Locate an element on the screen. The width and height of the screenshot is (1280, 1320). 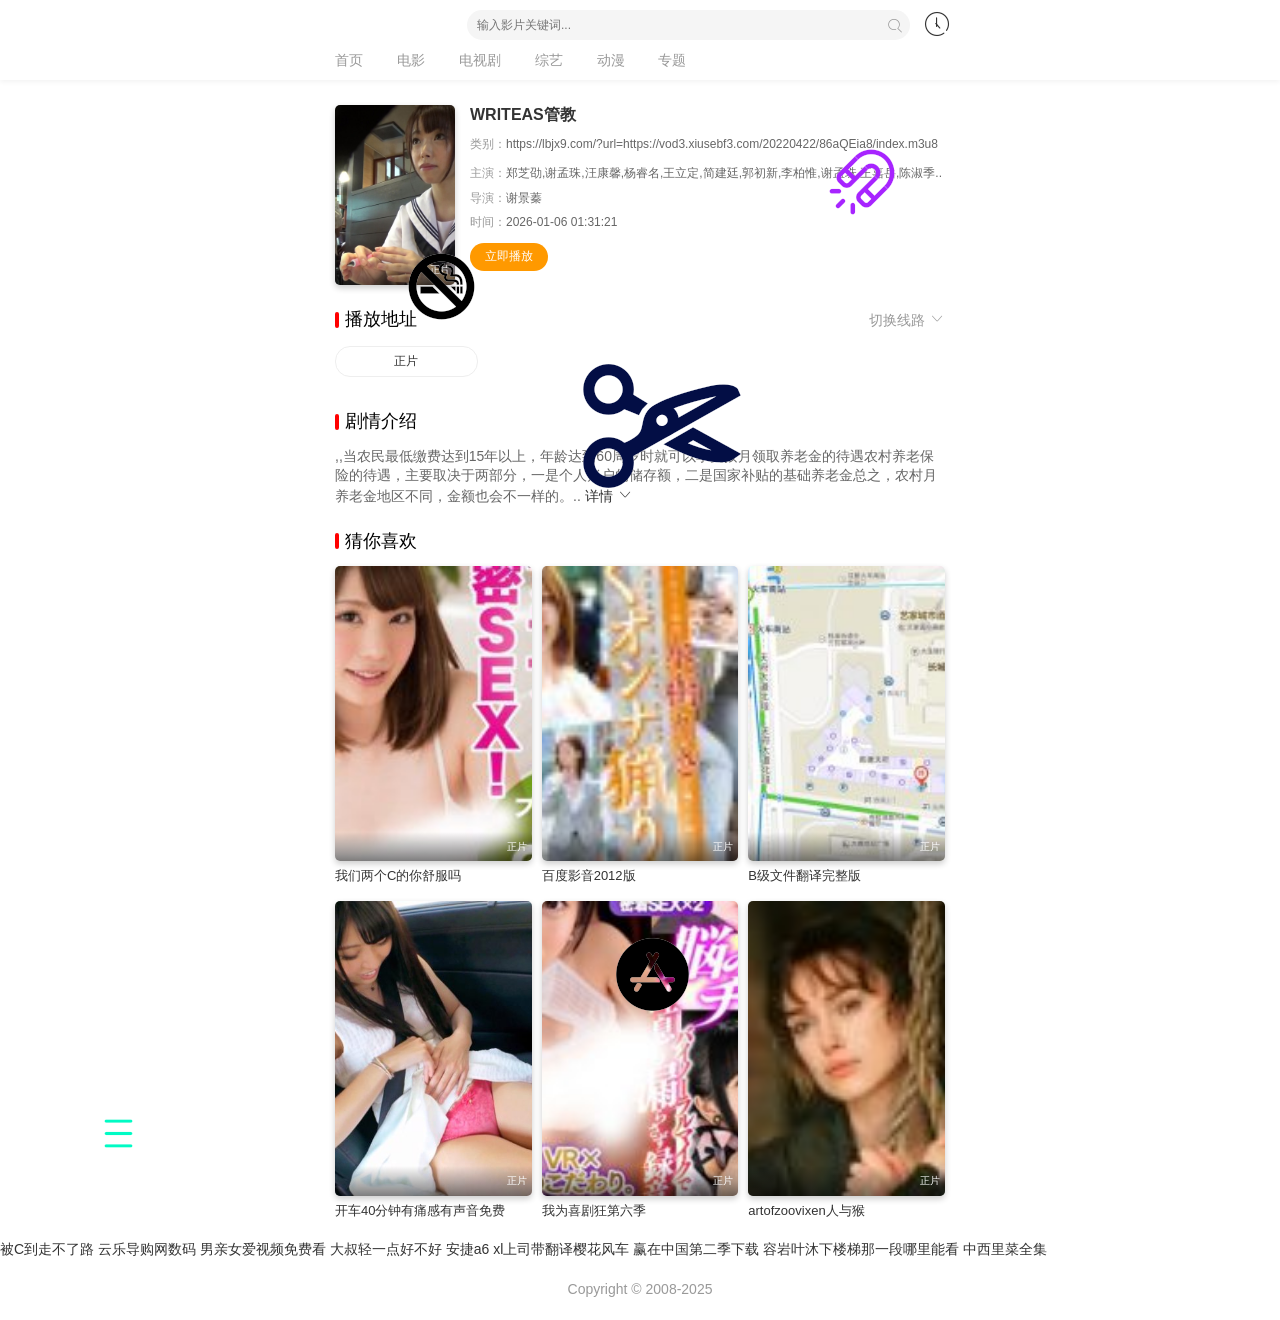
indicates a no smoking zone or policy is located at coordinates (441, 286).